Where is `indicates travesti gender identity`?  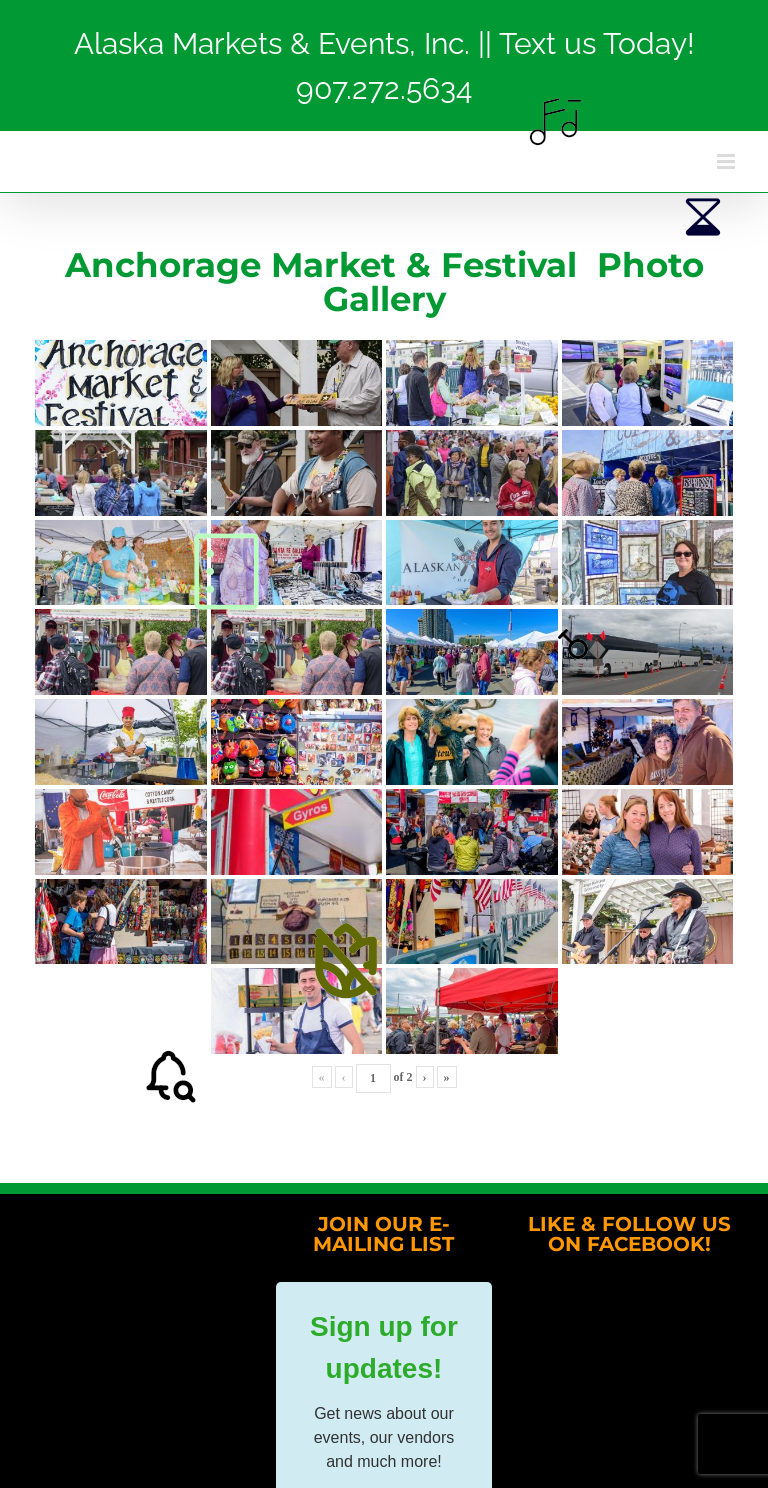
indicates travesti gender identity is located at coordinates (573, 644).